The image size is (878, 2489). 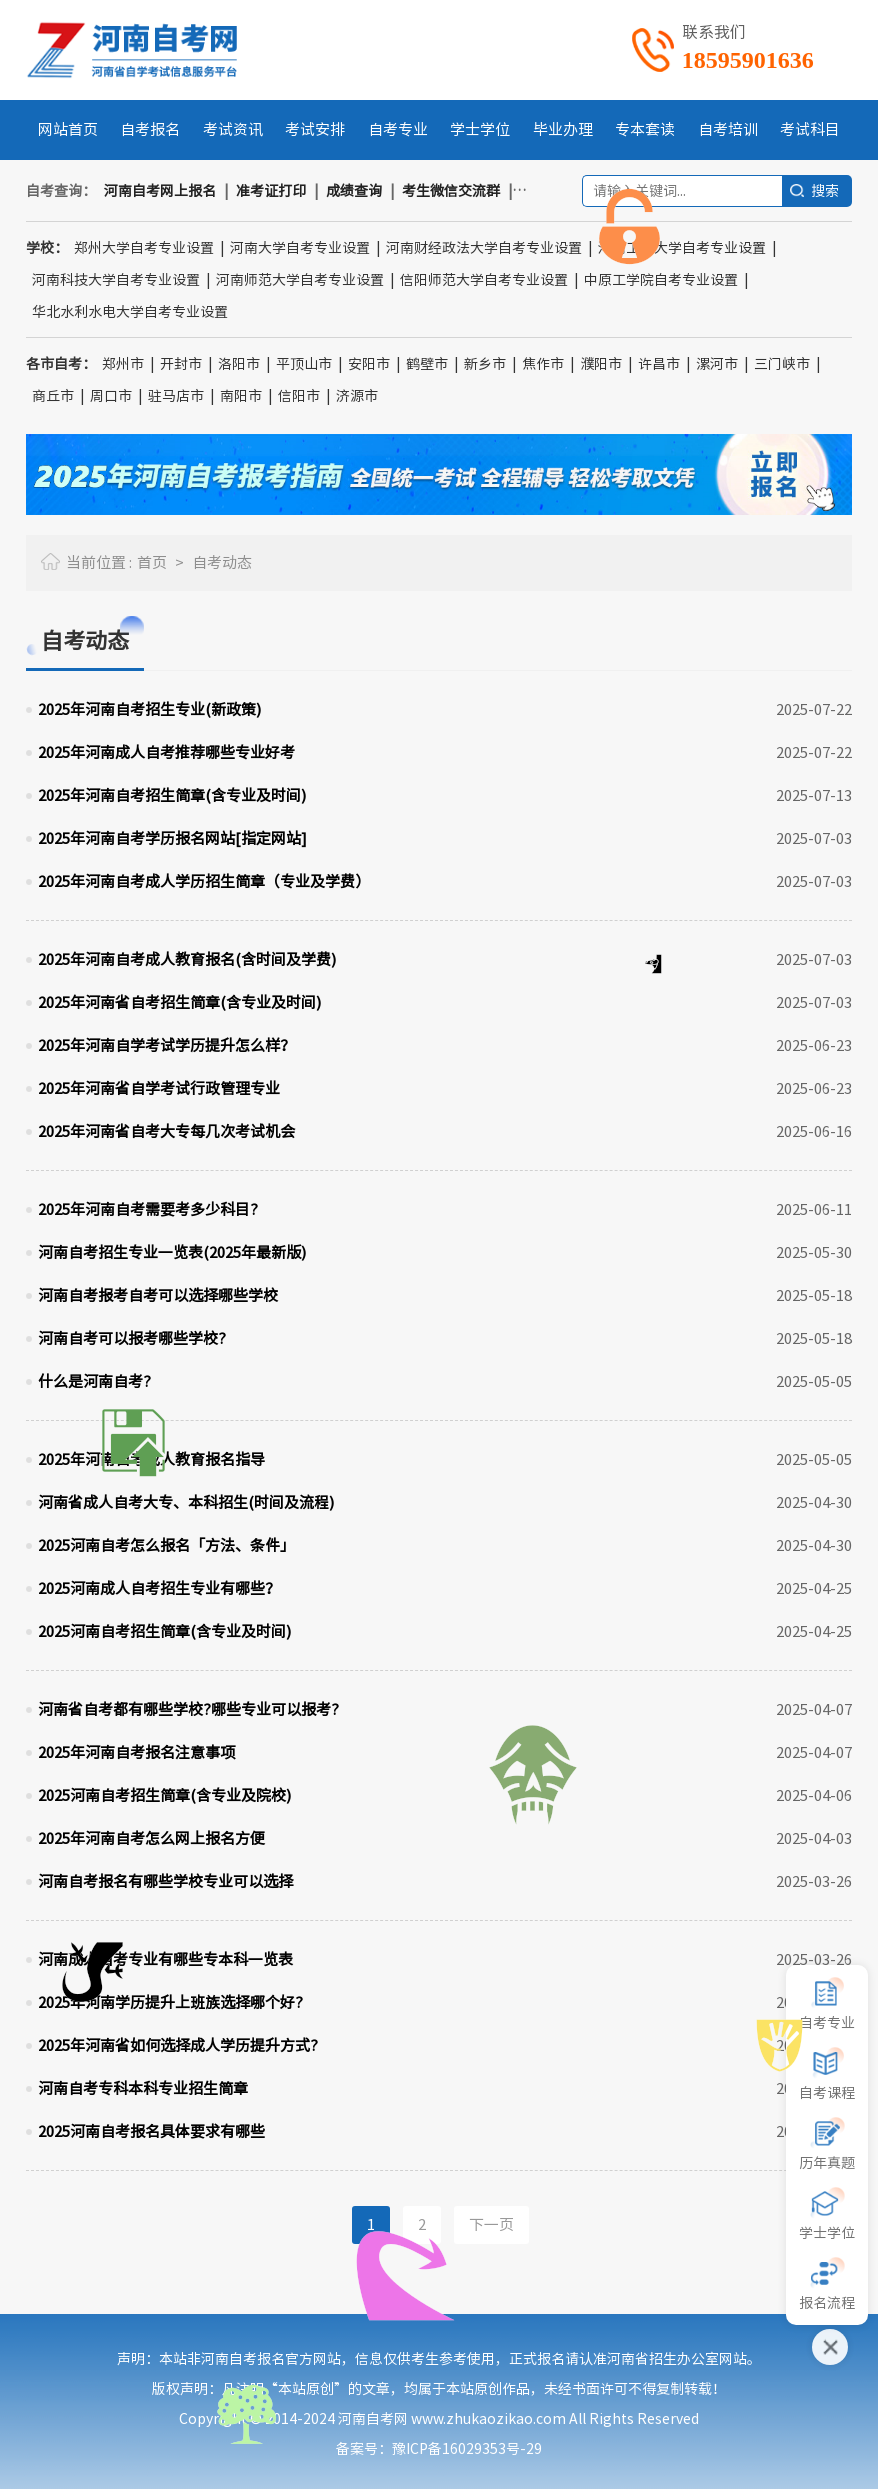 What do you see at coordinates (92, 1972) in the screenshot?
I see `reptile or lizard category in a creature encyclopedia app` at bounding box center [92, 1972].